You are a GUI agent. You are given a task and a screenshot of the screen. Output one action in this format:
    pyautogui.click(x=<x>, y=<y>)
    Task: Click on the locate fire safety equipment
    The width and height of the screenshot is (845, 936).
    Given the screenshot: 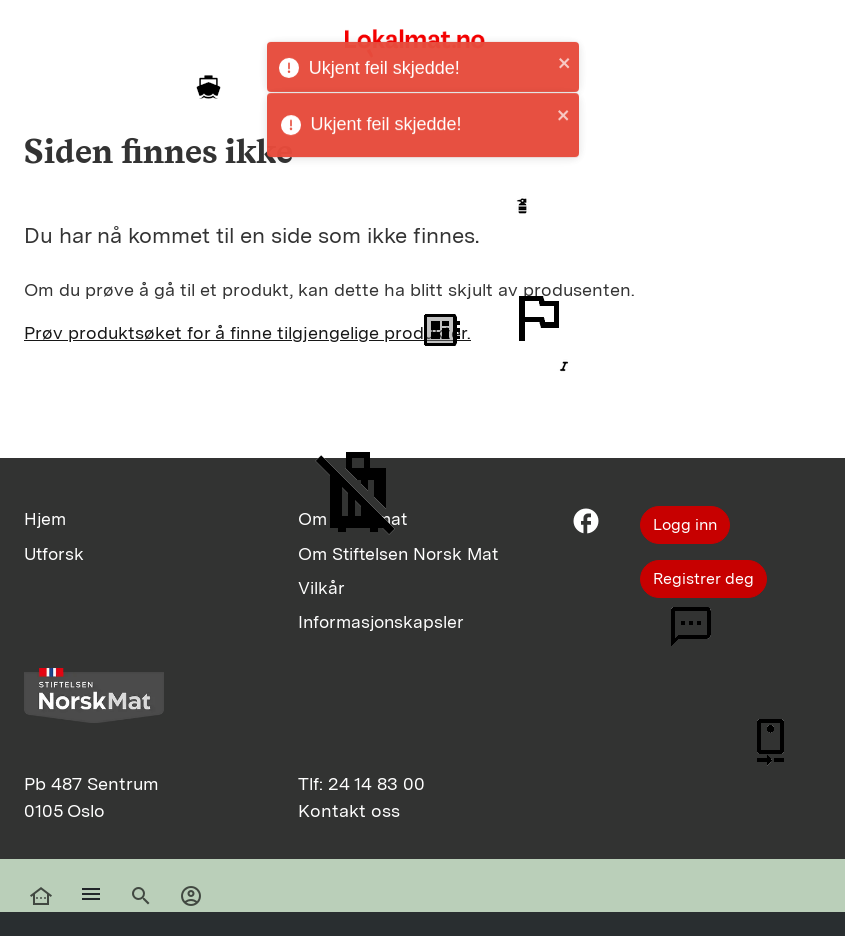 What is the action you would take?
    pyautogui.click(x=522, y=205)
    